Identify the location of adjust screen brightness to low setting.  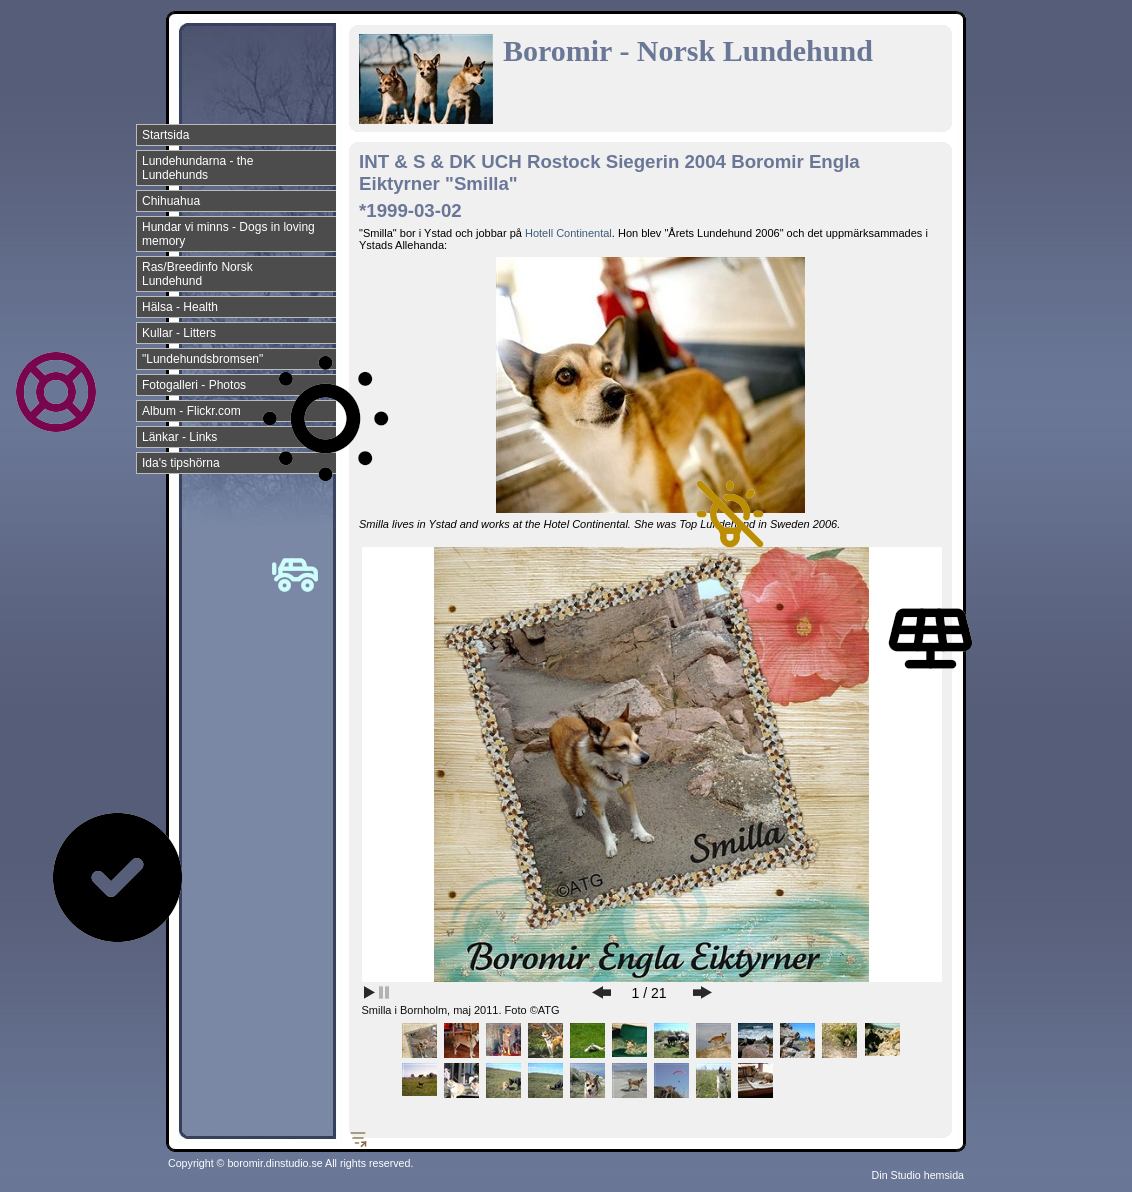
(325, 418).